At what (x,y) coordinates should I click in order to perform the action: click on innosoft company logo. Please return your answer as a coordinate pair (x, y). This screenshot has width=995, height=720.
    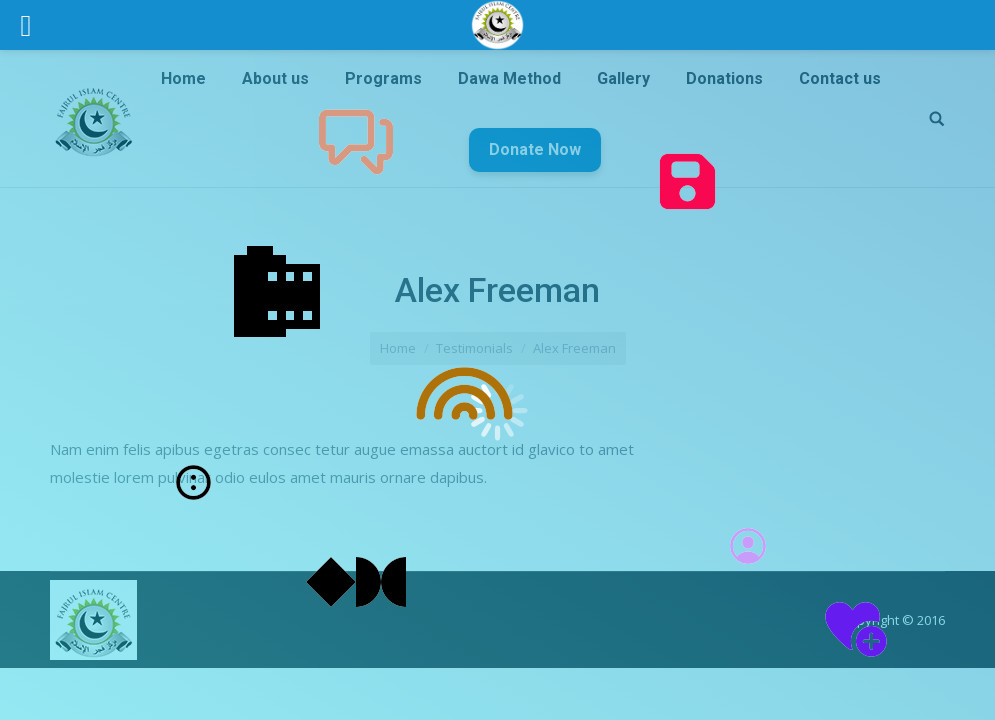
    Looking at the image, I should click on (356, 582).